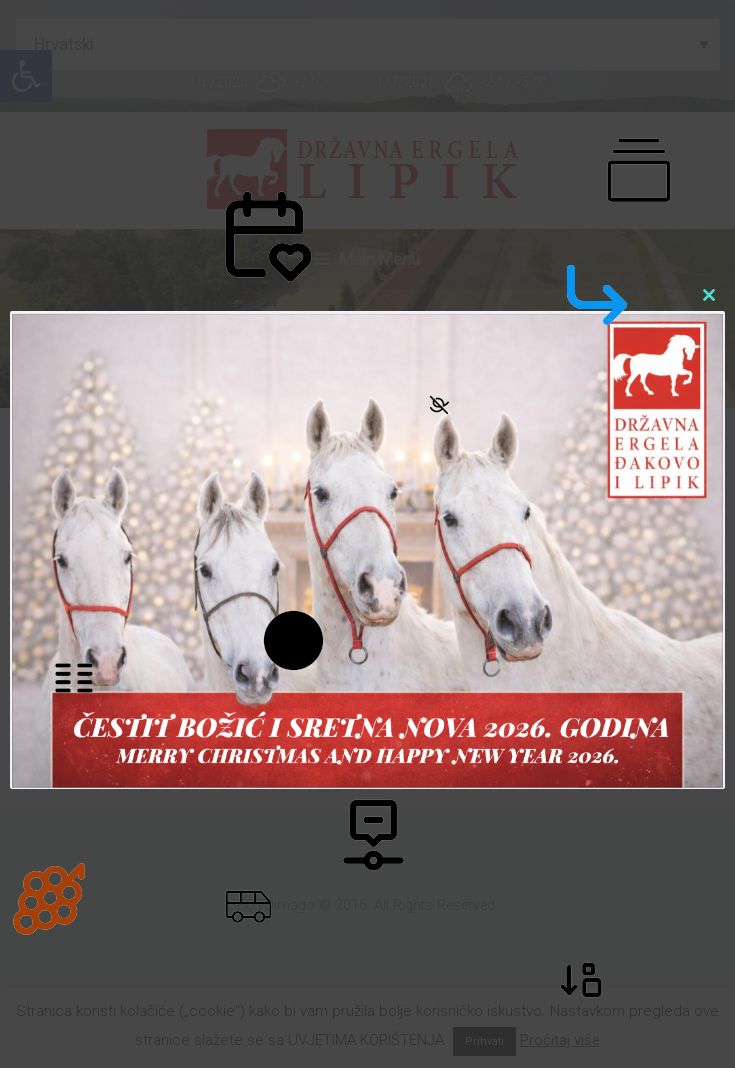 This screenshot has height=1068, width=735. What do you see at coordinates (293, 640) in the screenshot?
I see `select or mark an item` at bounding box center [293, 640].